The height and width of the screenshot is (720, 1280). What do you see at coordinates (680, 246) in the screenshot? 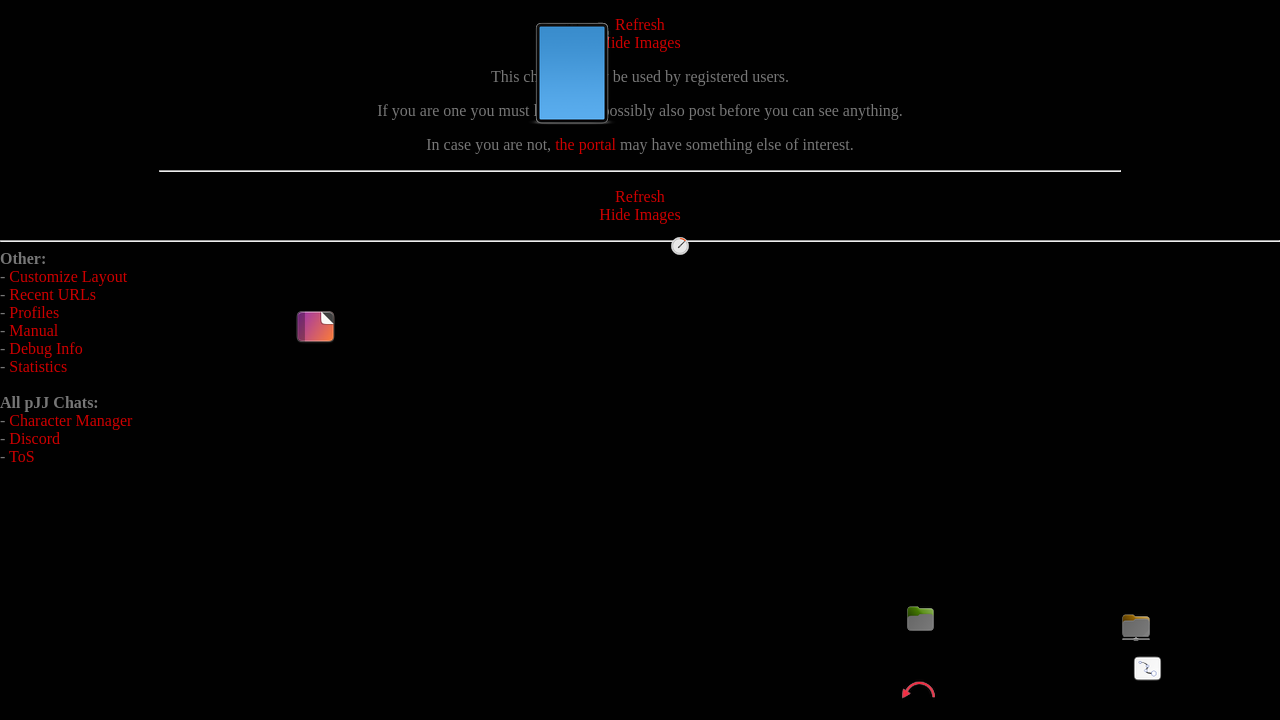
I see `open sysprof system profiler application` at bounding box center [680, 246].